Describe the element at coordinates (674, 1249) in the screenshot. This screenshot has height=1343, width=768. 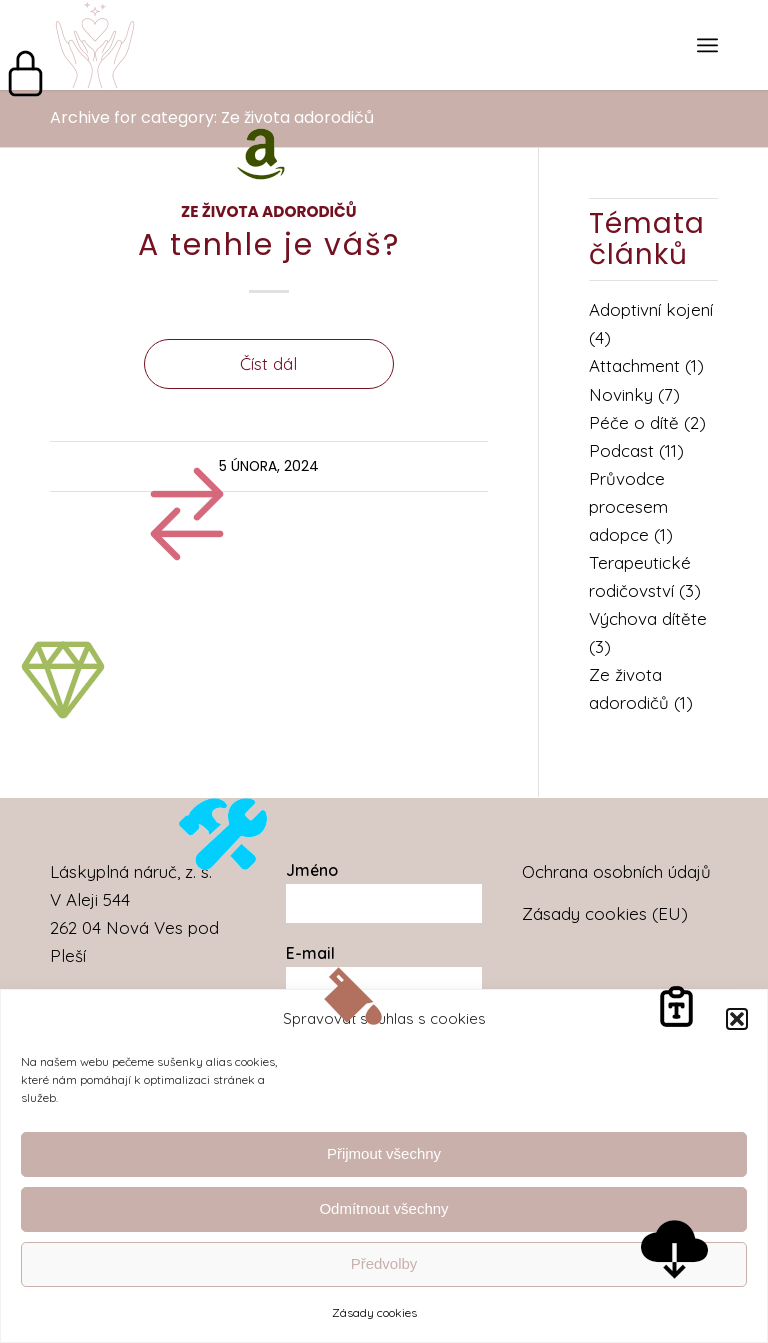
I see `download file from cloud storage` at that location.